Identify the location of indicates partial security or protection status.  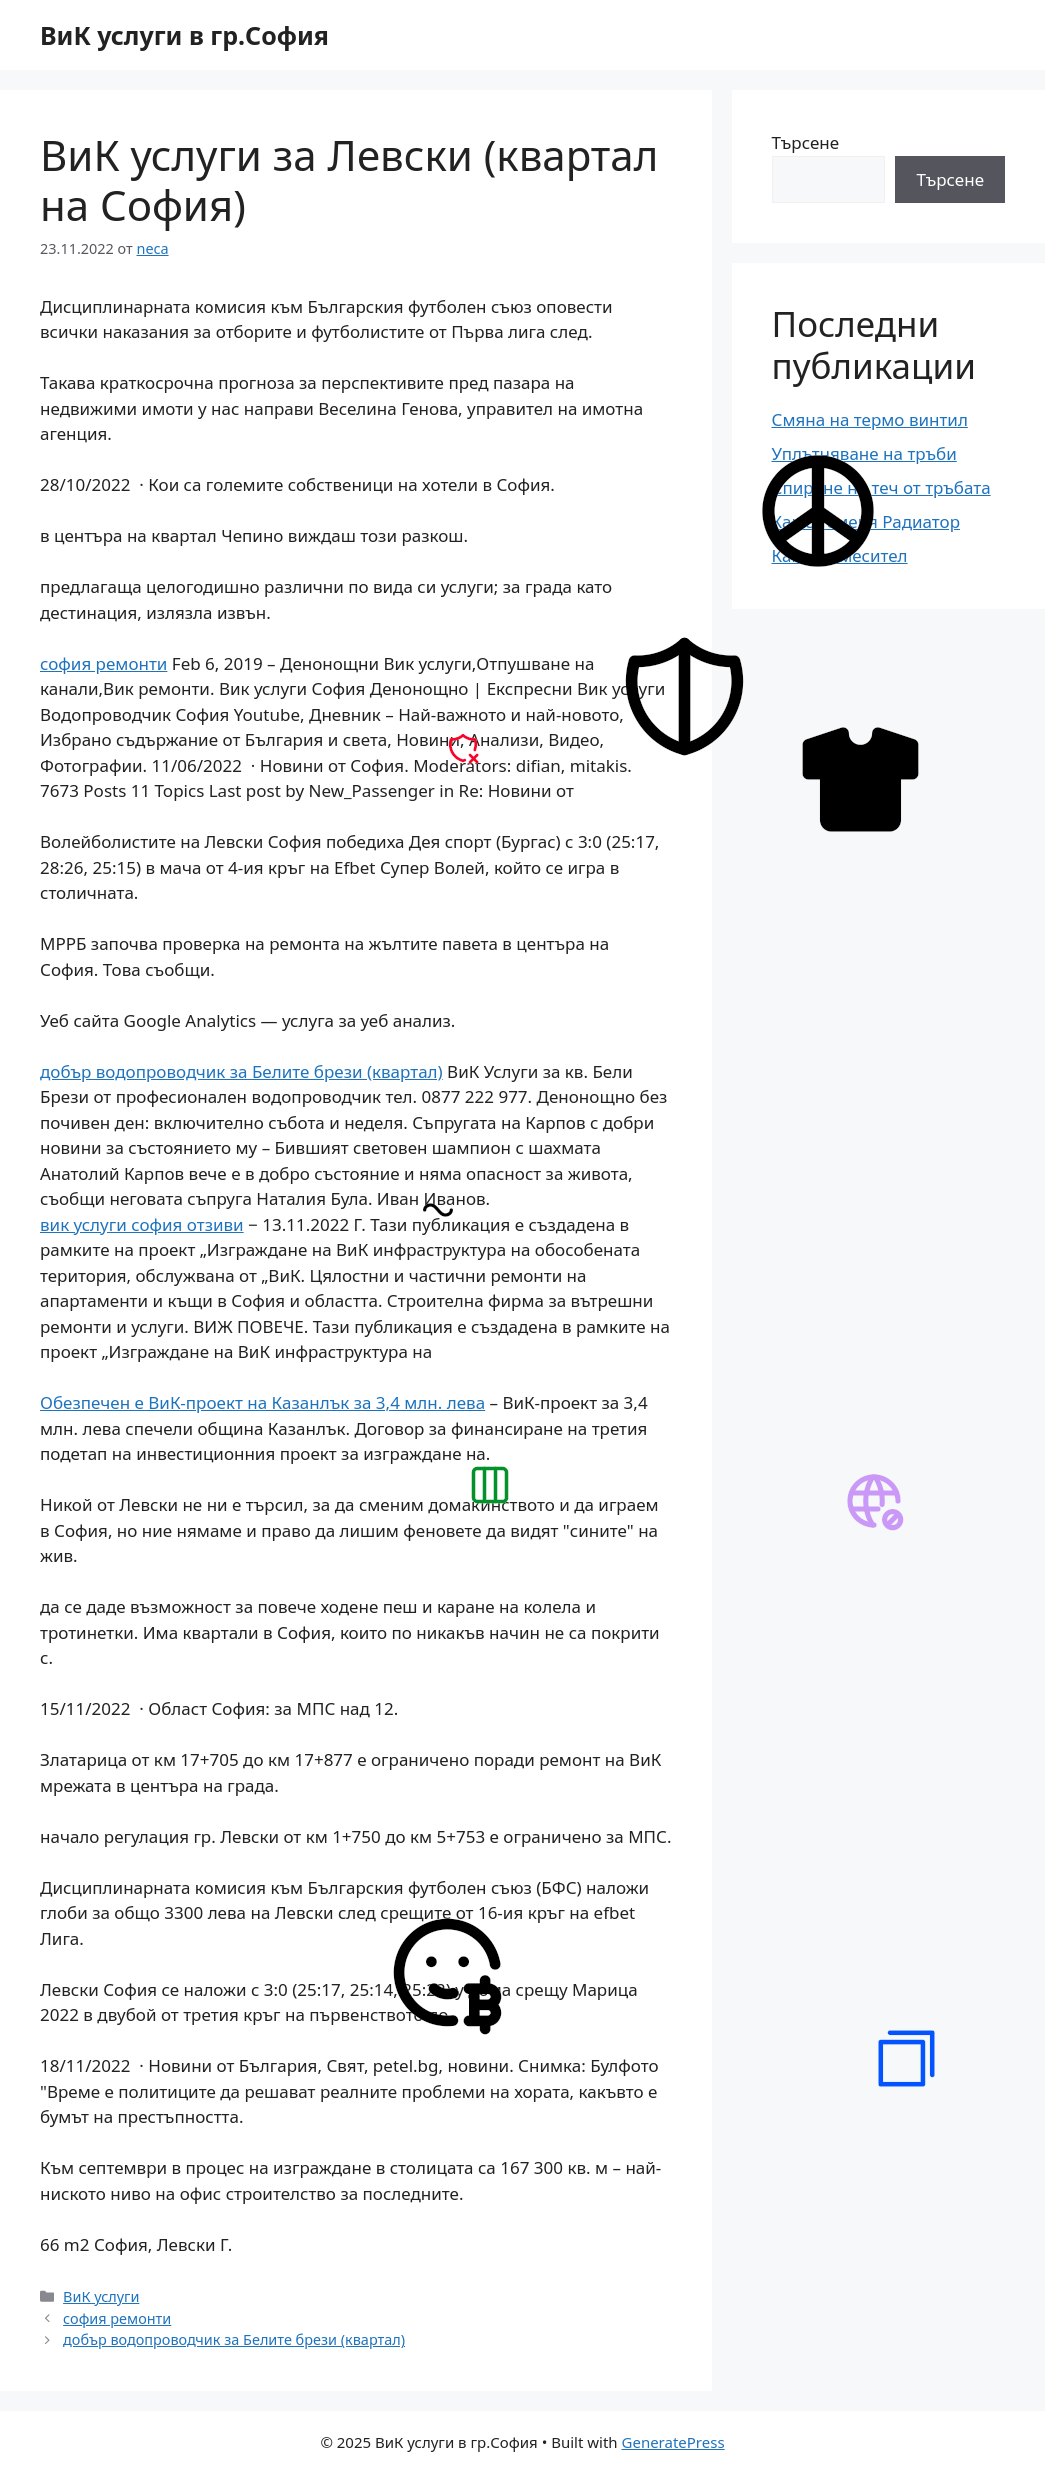
(684, 696).